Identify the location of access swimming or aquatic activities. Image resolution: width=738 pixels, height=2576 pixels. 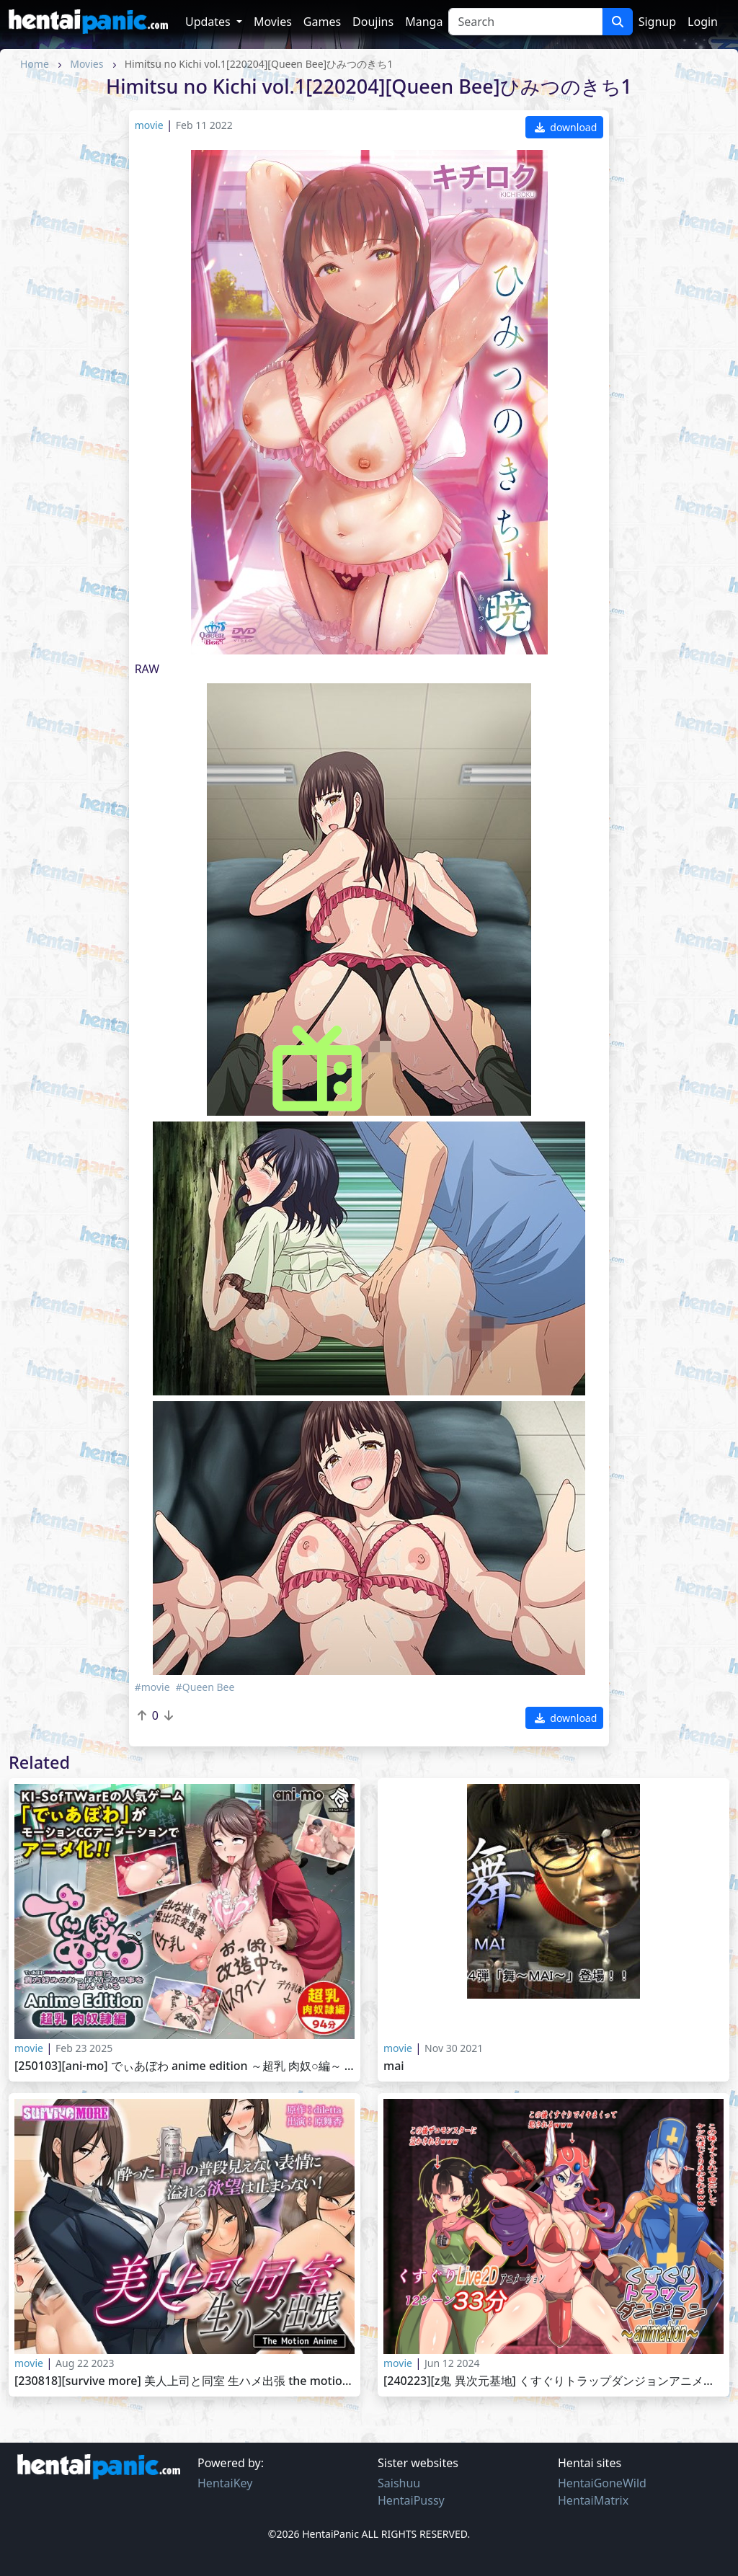
(135, 1938).